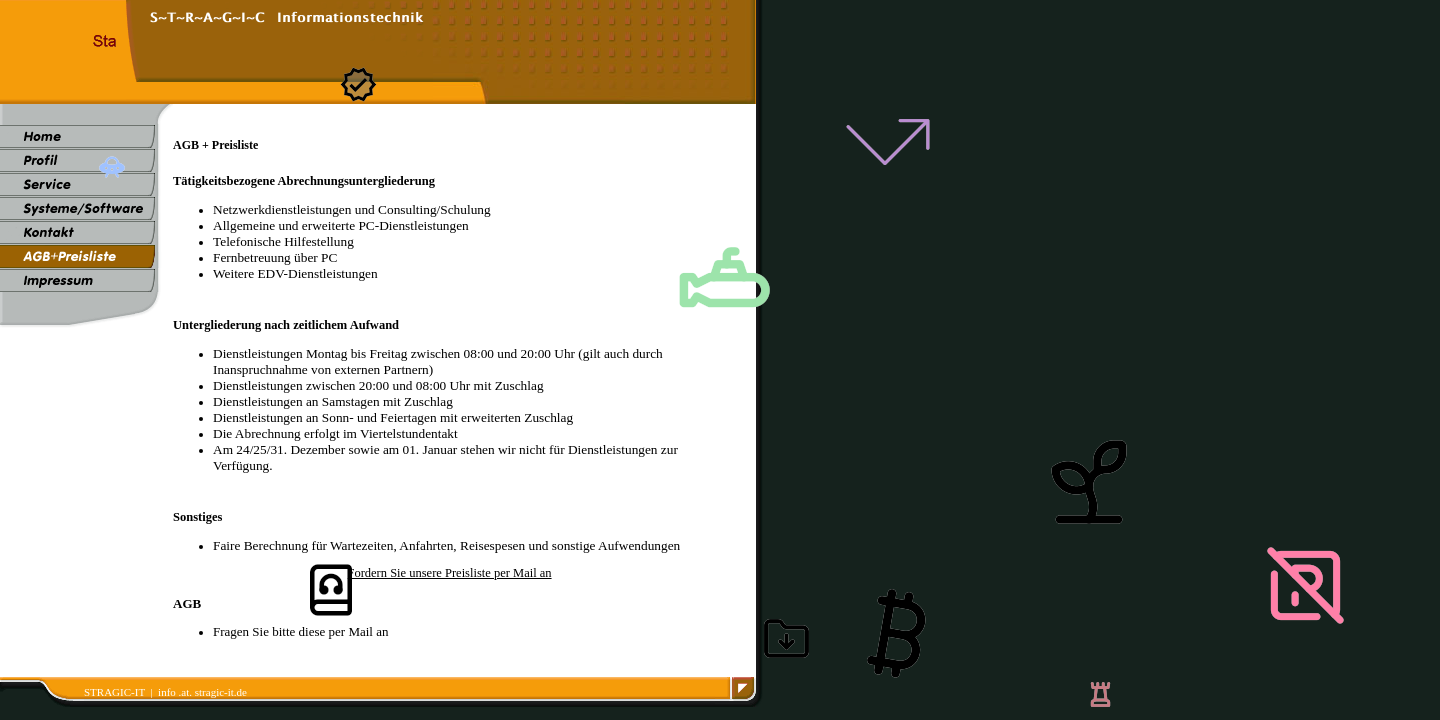 The image size is (1440, 720). Describe the element at coordinates (888, 139) in the screenshot. I see `reply to a message` at that location.